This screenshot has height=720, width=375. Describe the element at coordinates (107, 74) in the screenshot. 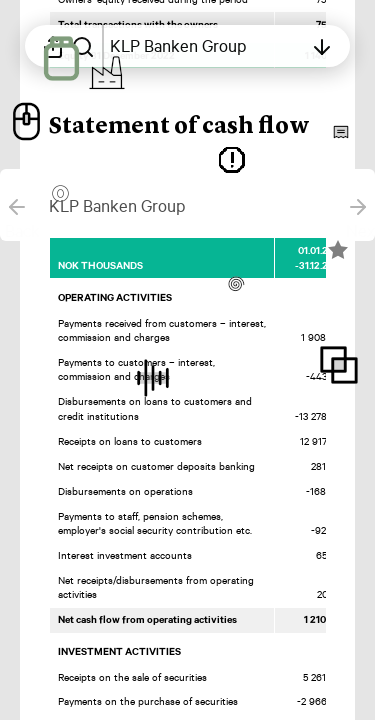

I see `view manufacturing or production facilities` at that location.